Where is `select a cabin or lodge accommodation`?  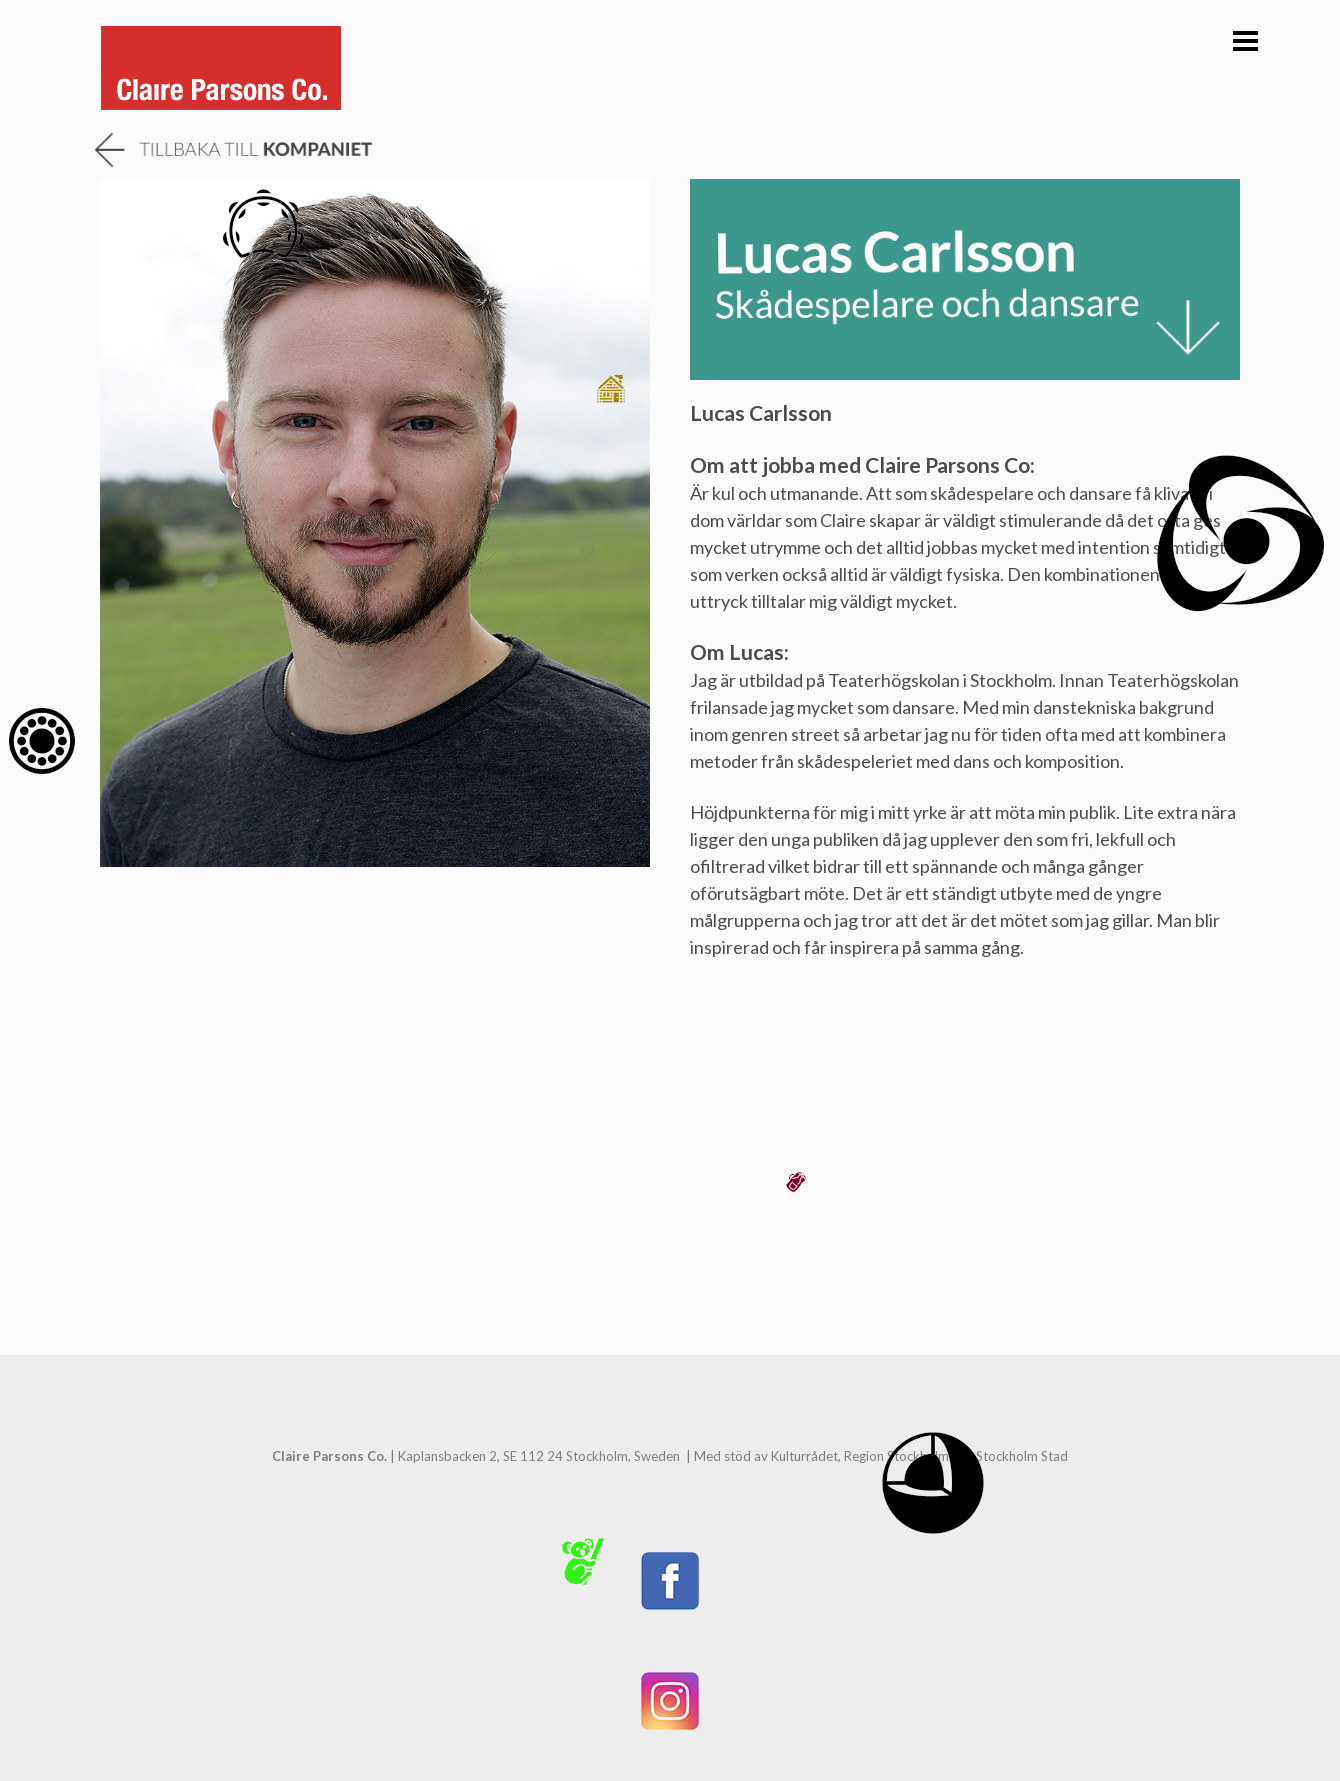 select a cabin or lodge accommodation is located at coordinates (611, 389).